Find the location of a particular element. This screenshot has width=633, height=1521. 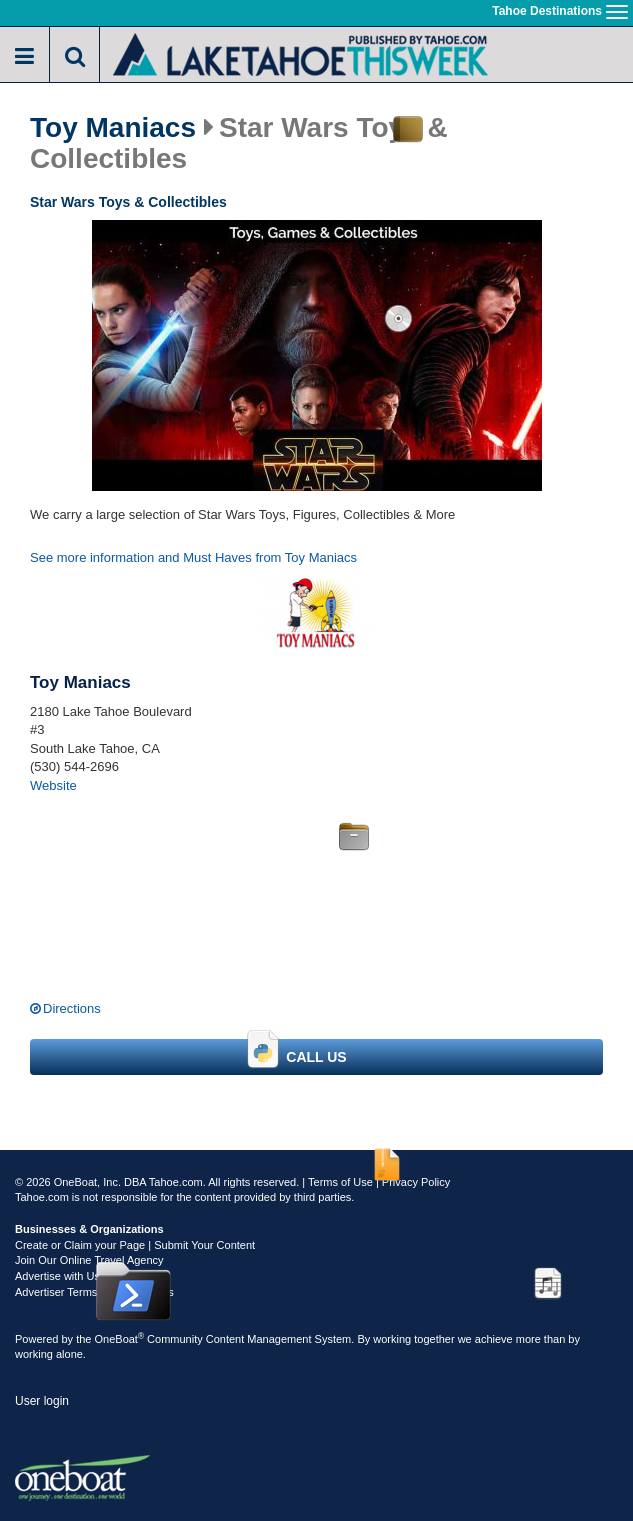

open folder containing PowerShell scripts is located at coordinates (133, 1293).